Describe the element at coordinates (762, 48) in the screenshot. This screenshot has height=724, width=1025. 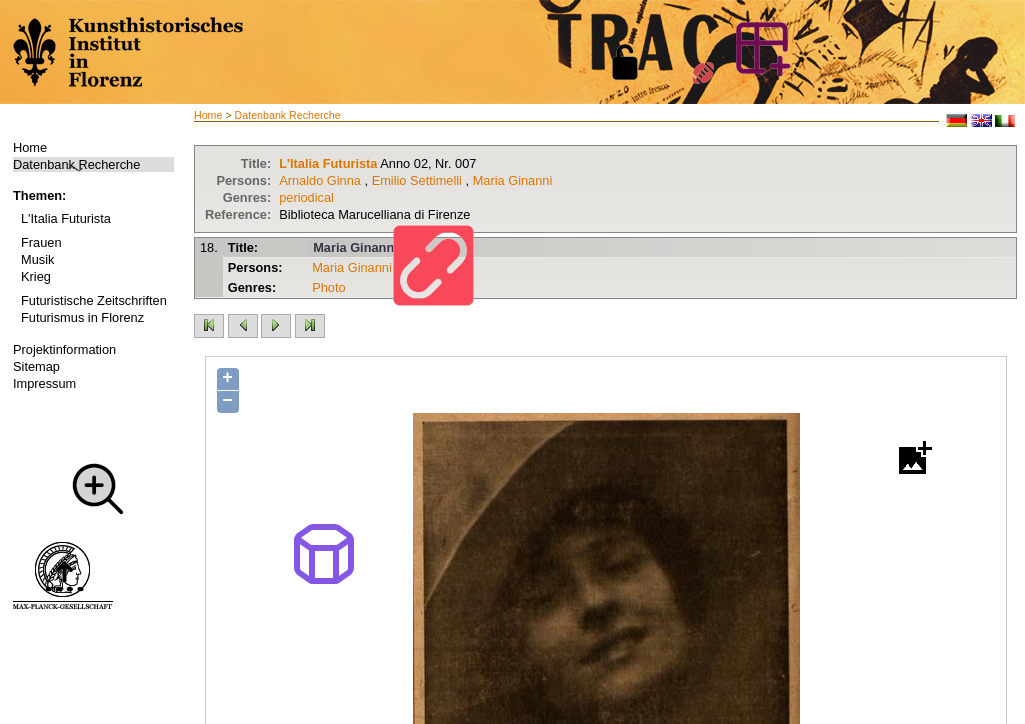
I see `add a new table or spreadsheet` at that location.